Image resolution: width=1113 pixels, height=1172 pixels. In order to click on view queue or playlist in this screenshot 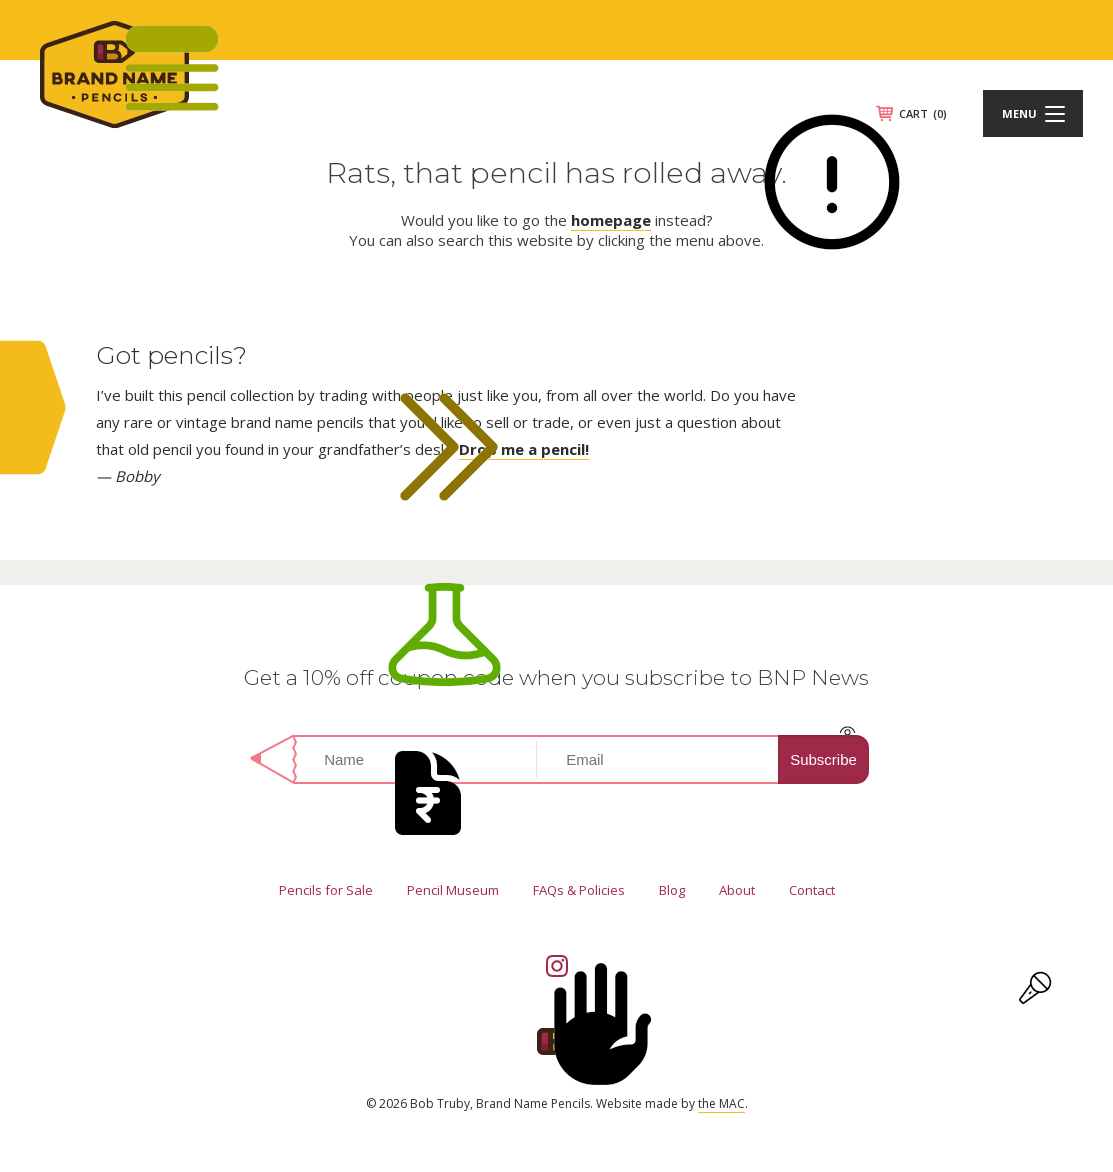, I will do `click(172, 68)`.